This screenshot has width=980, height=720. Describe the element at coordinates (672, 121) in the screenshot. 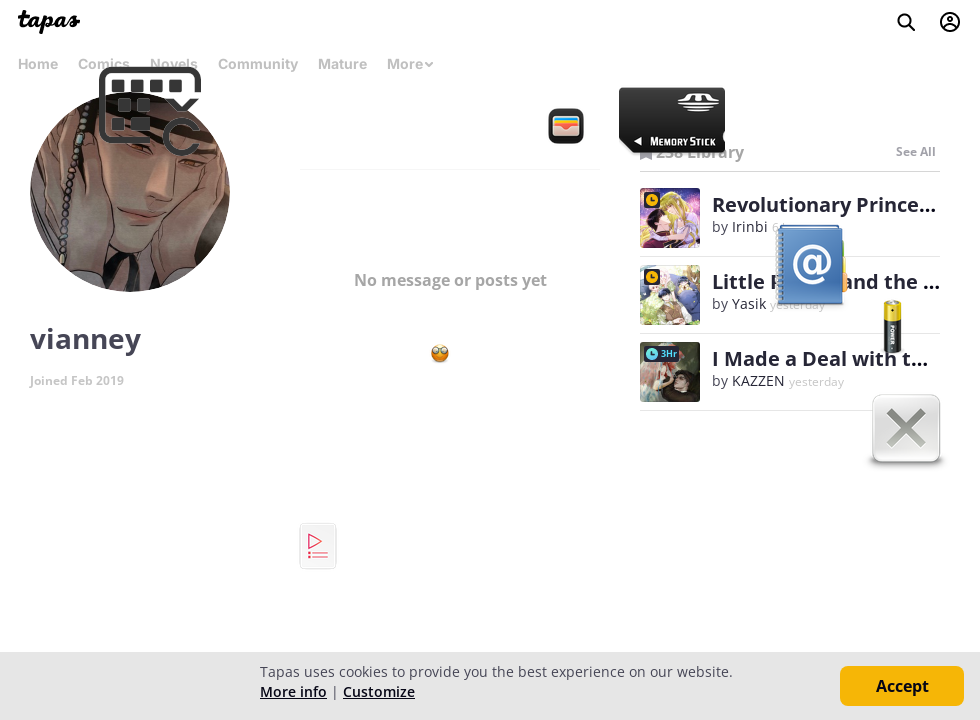

I see `access memory stick storage device` at that location.